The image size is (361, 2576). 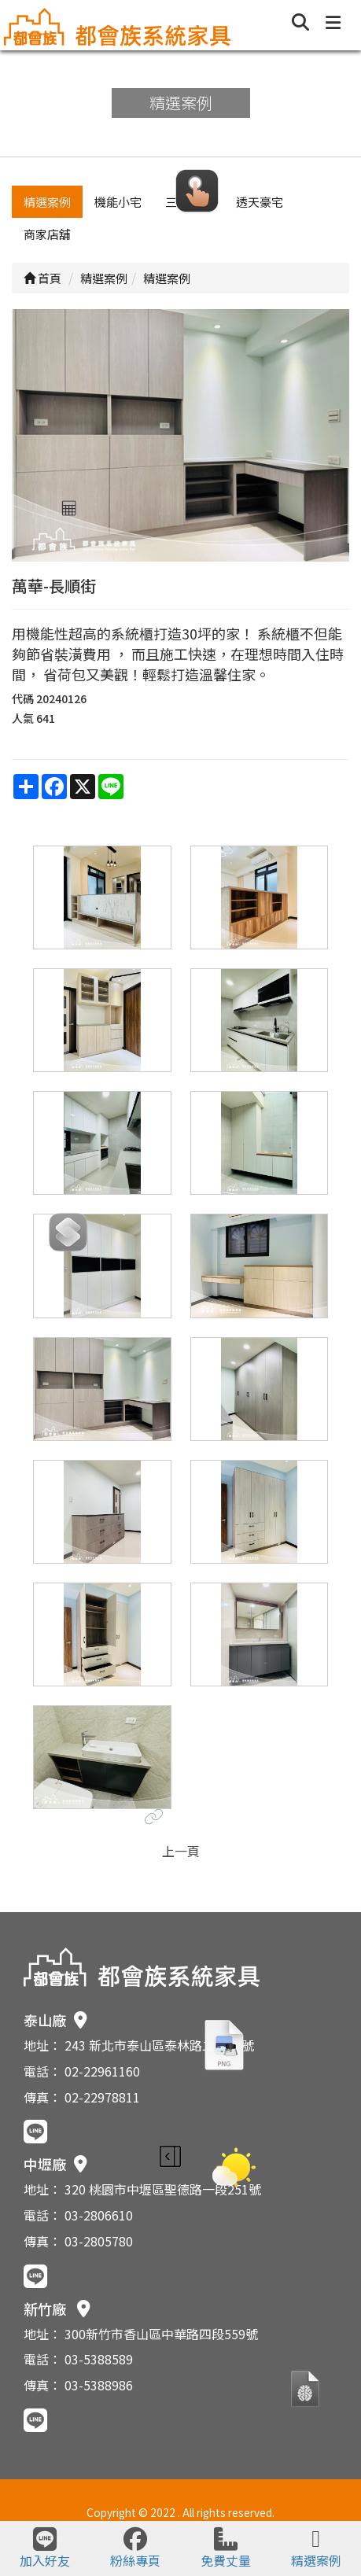 I want to click on a DICOM medical imaging file, so click(x=305, y=2389).